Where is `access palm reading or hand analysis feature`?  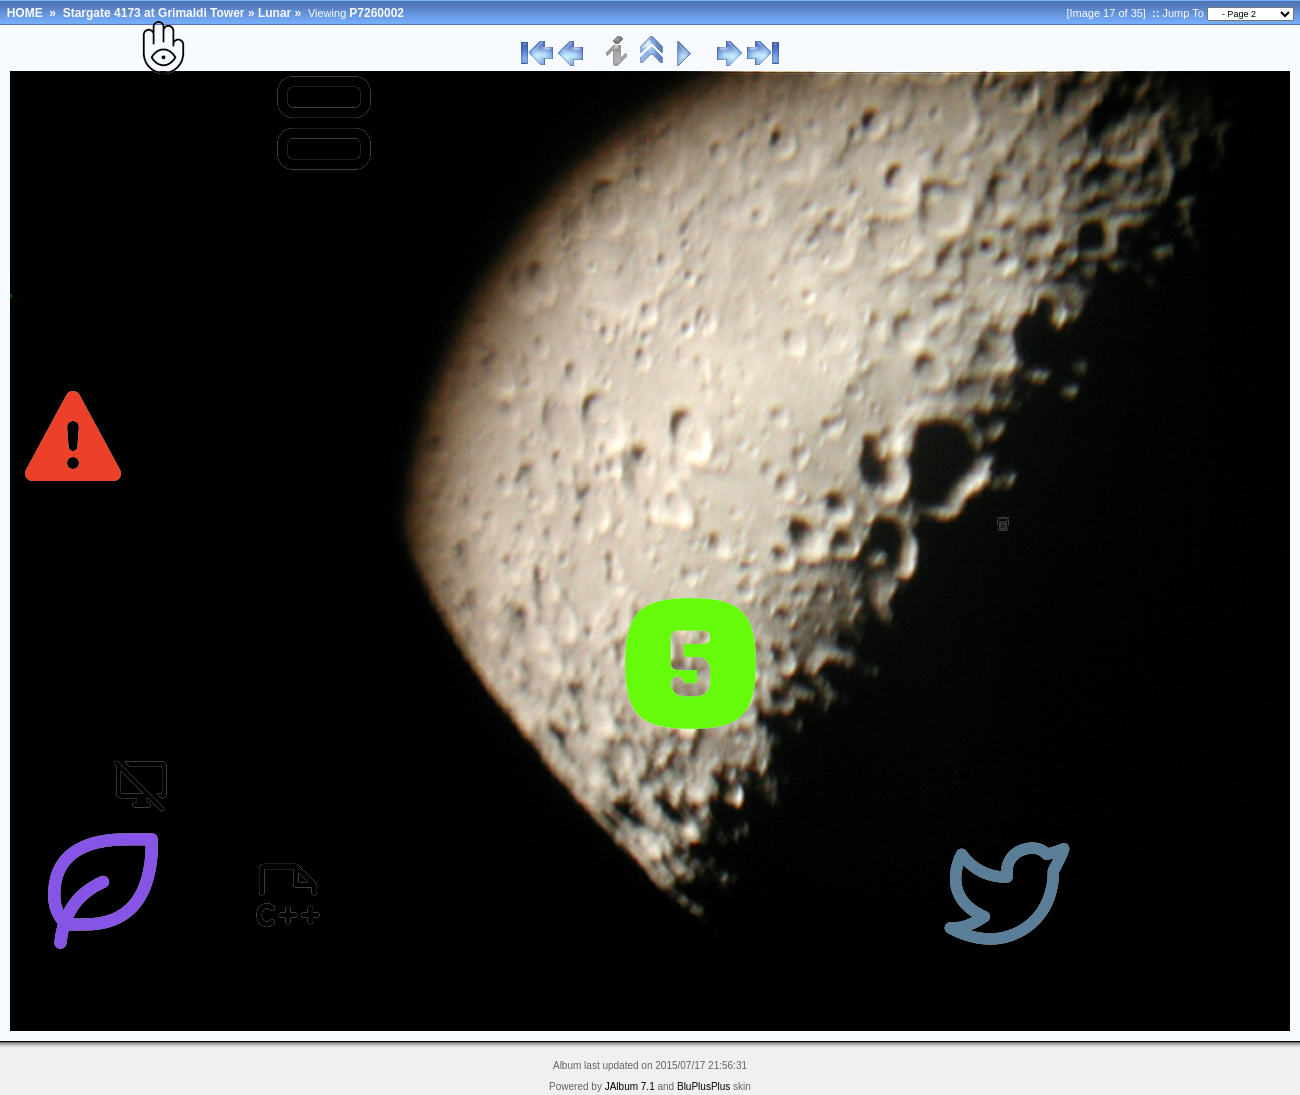
access palm reading or hand analysis feature is located at coordinates (163, 47).